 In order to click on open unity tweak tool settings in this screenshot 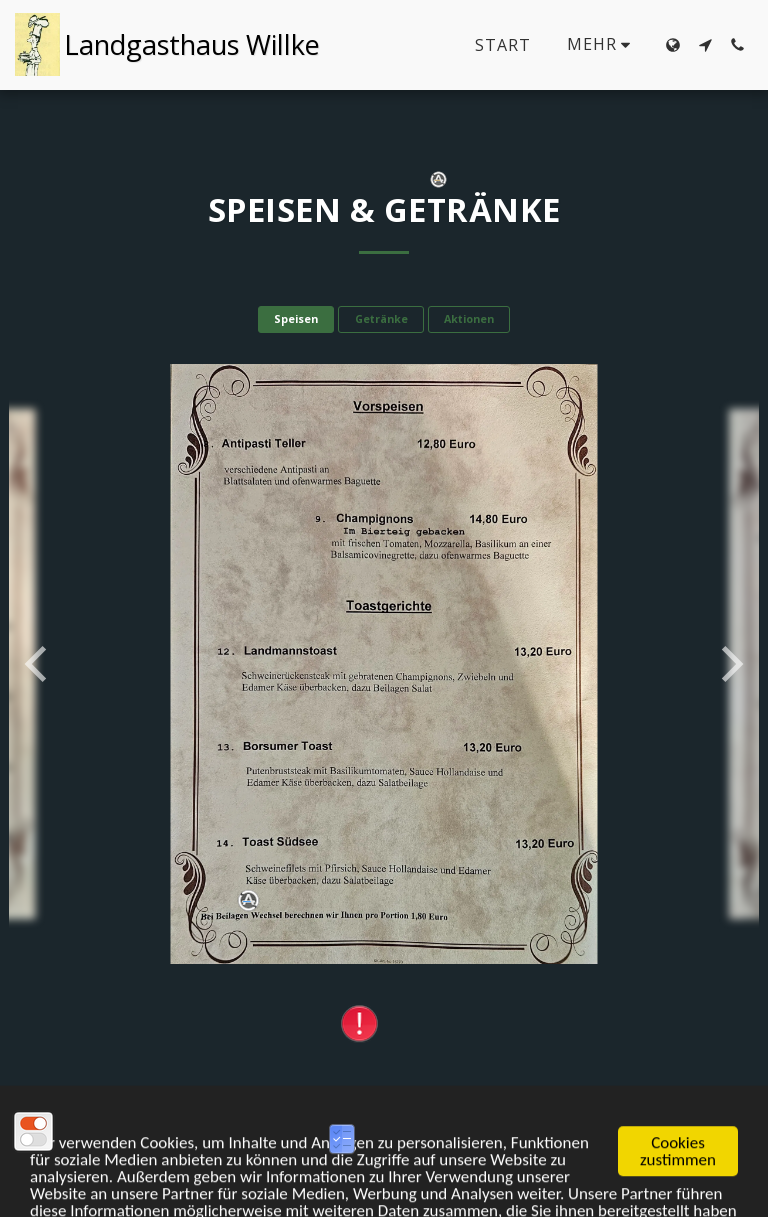, I will do `click(33, 1131)`.